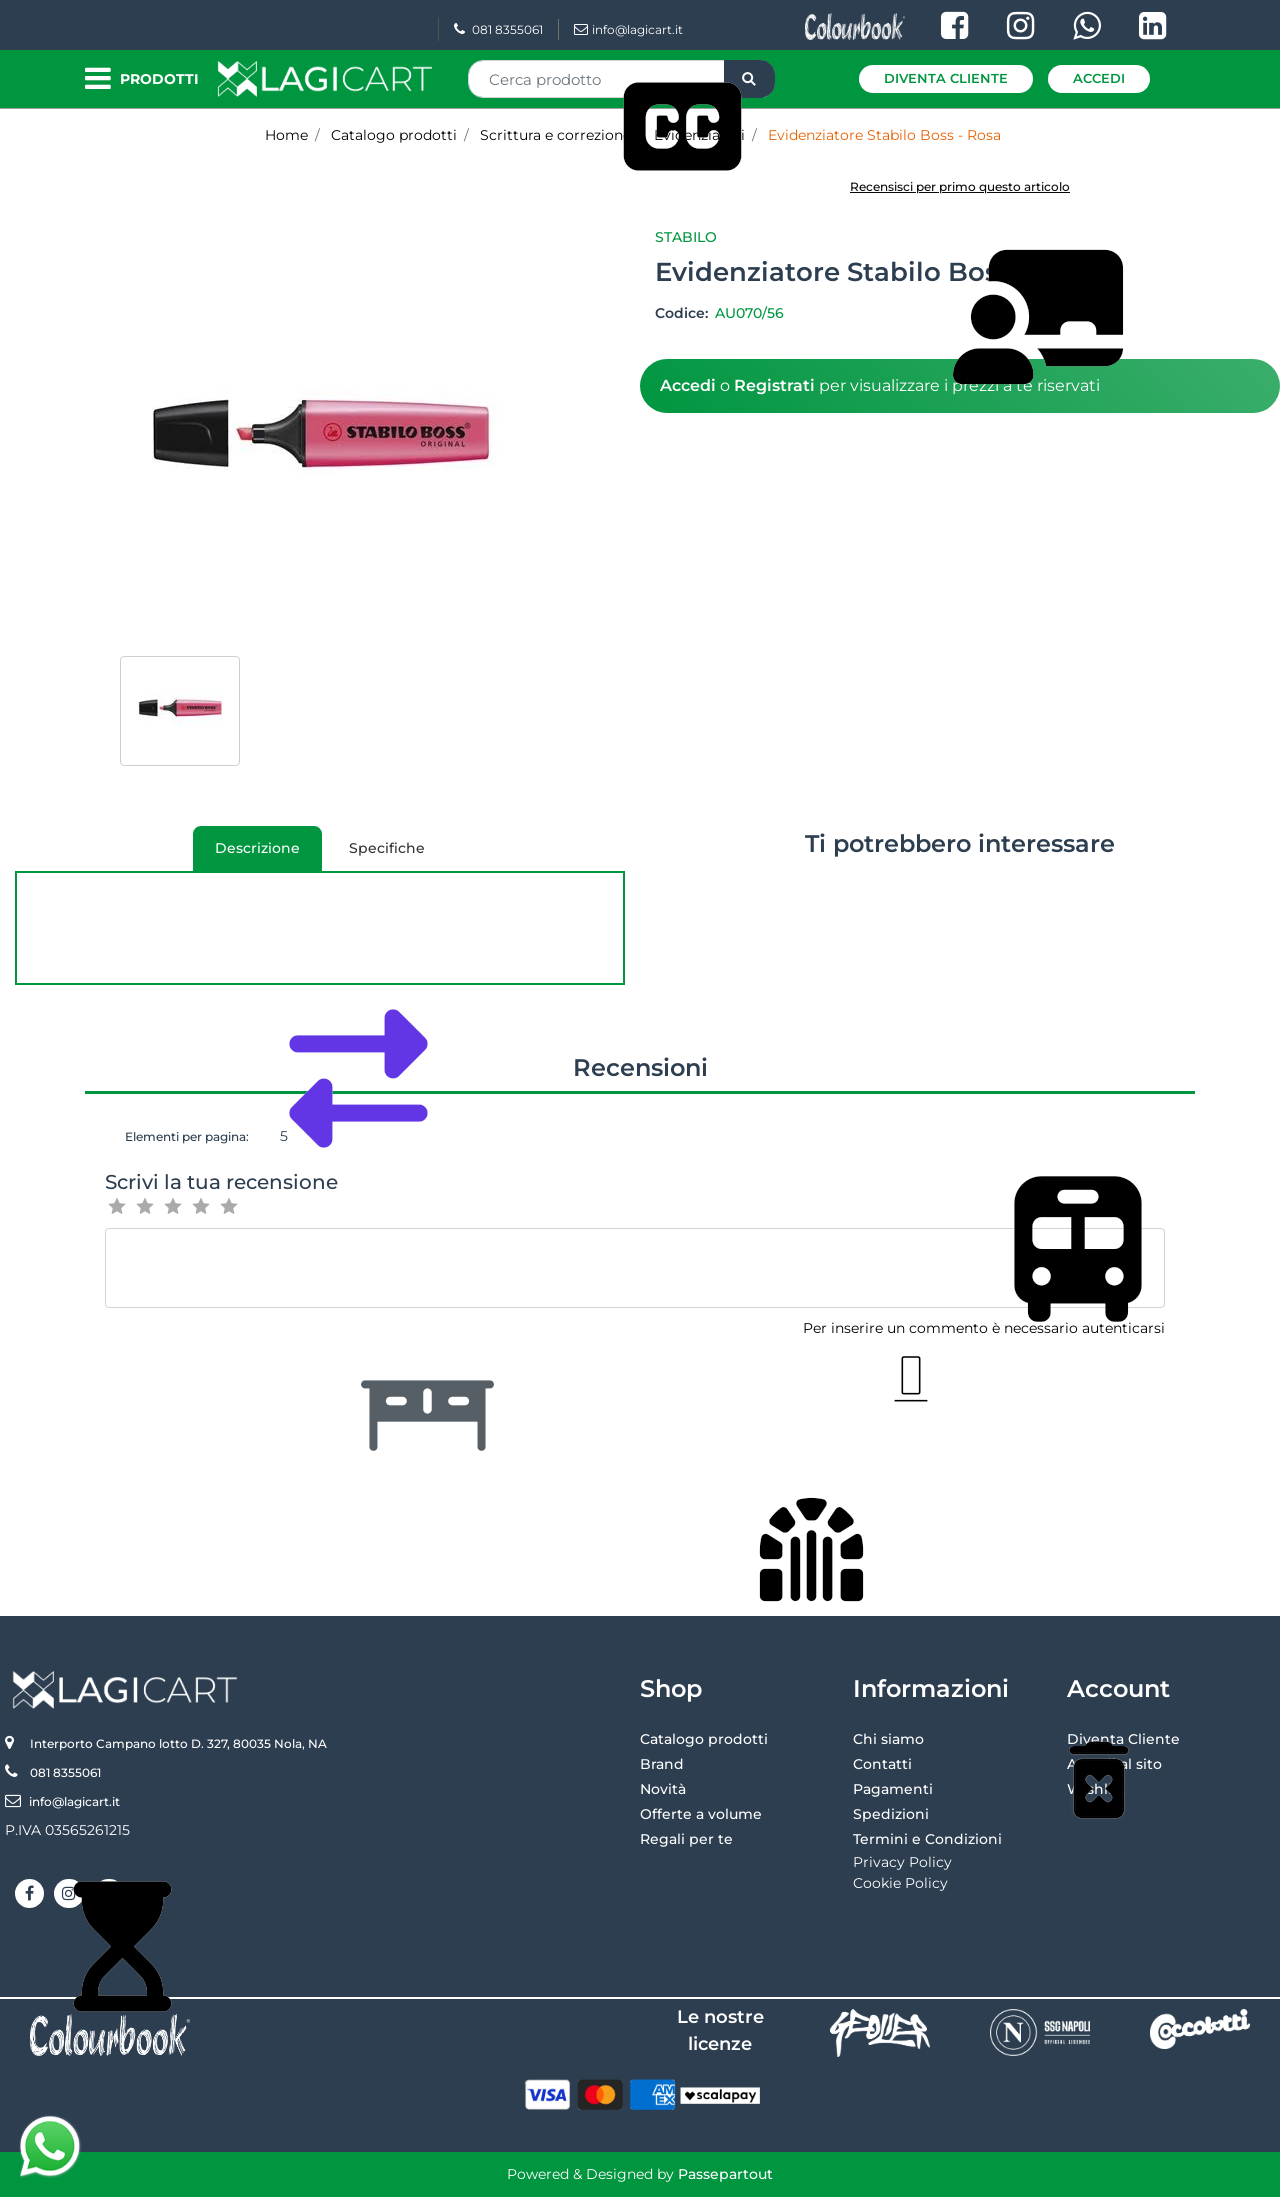  What do you see at coordinates (427, 1413) in the screenshot?
I see `access workspace or desk settings` at bounding box center [427, 1413].